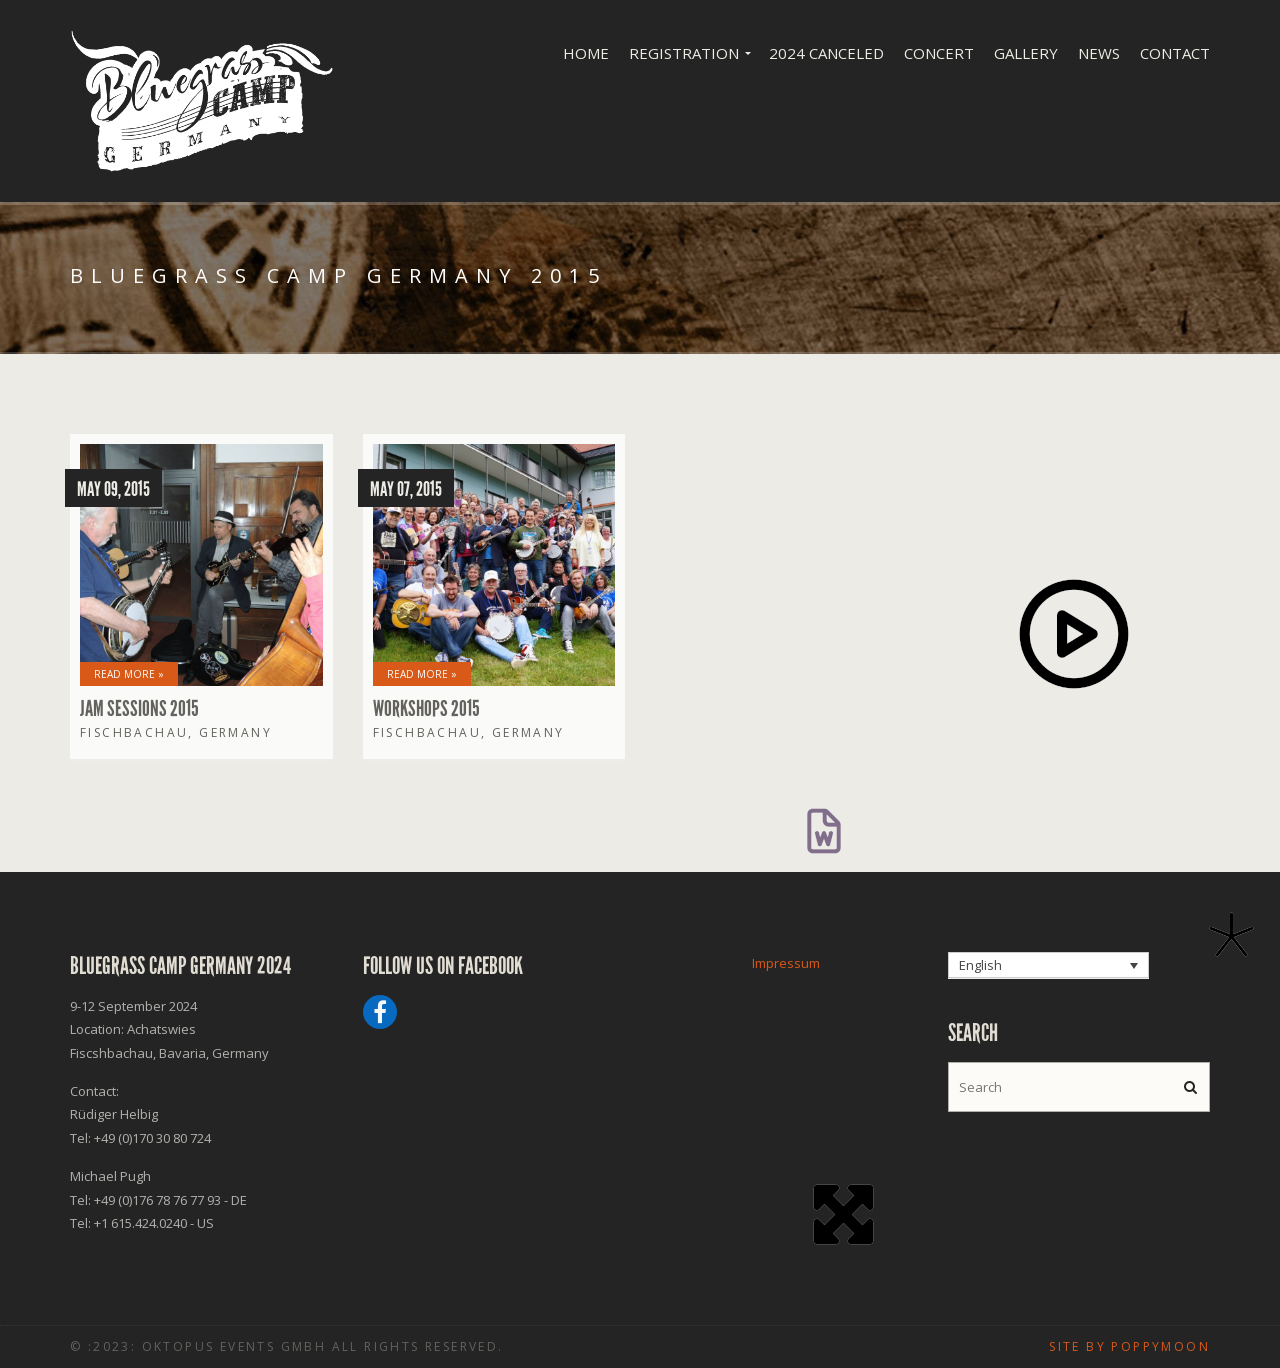 This screenshot has width=1280, height=1368. Describe the element at coordinates (1074, 634) in the screenshot. I see `play media or video content` at that location.